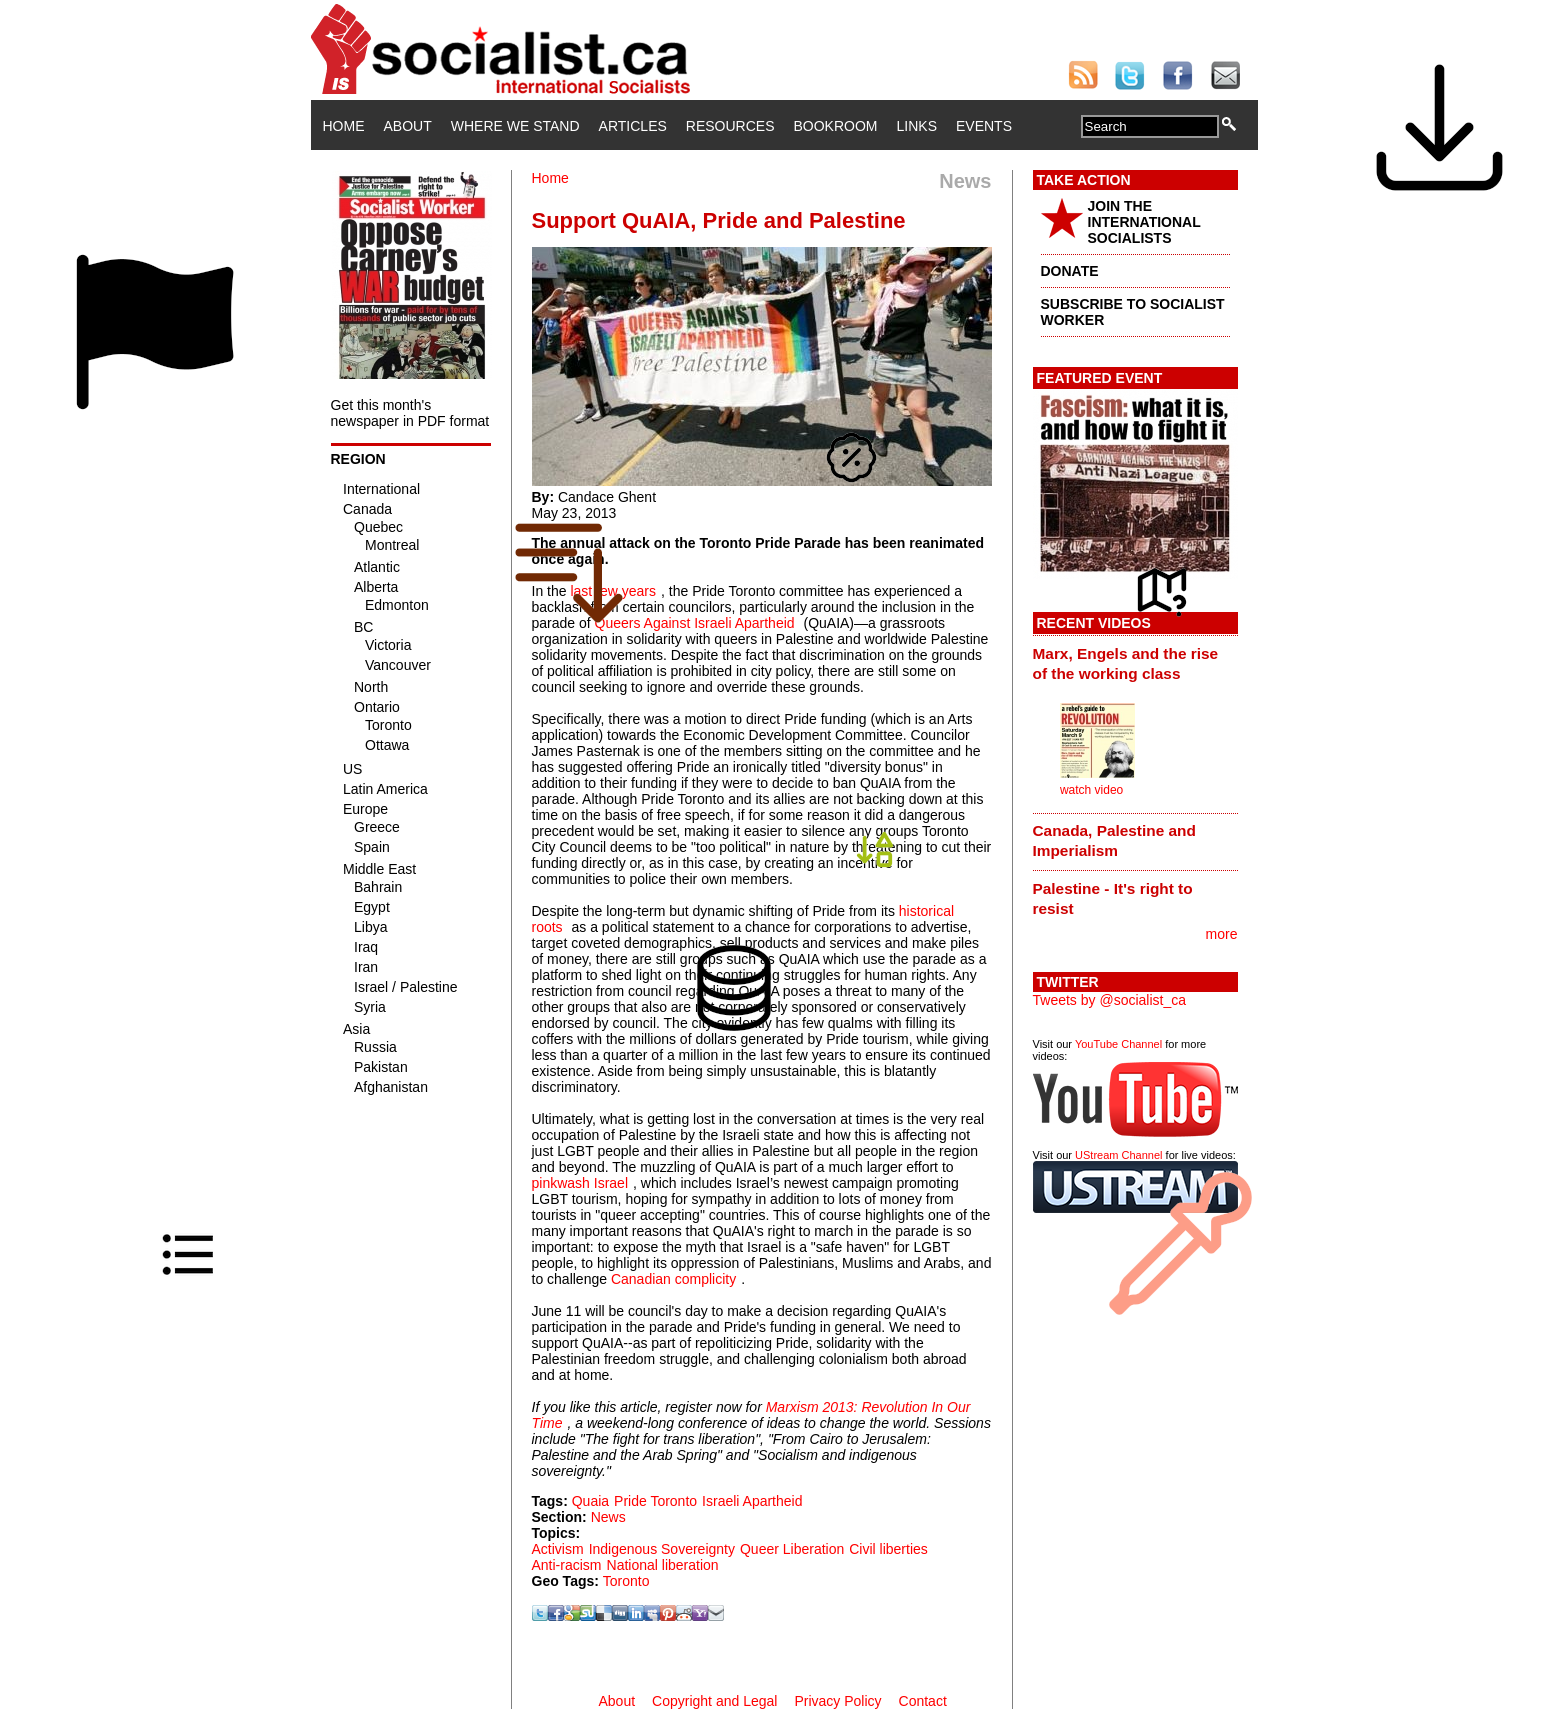 This screenshot has height=1709, width=1568. I want to click on view available discounts or promotions, so click(851, 457).